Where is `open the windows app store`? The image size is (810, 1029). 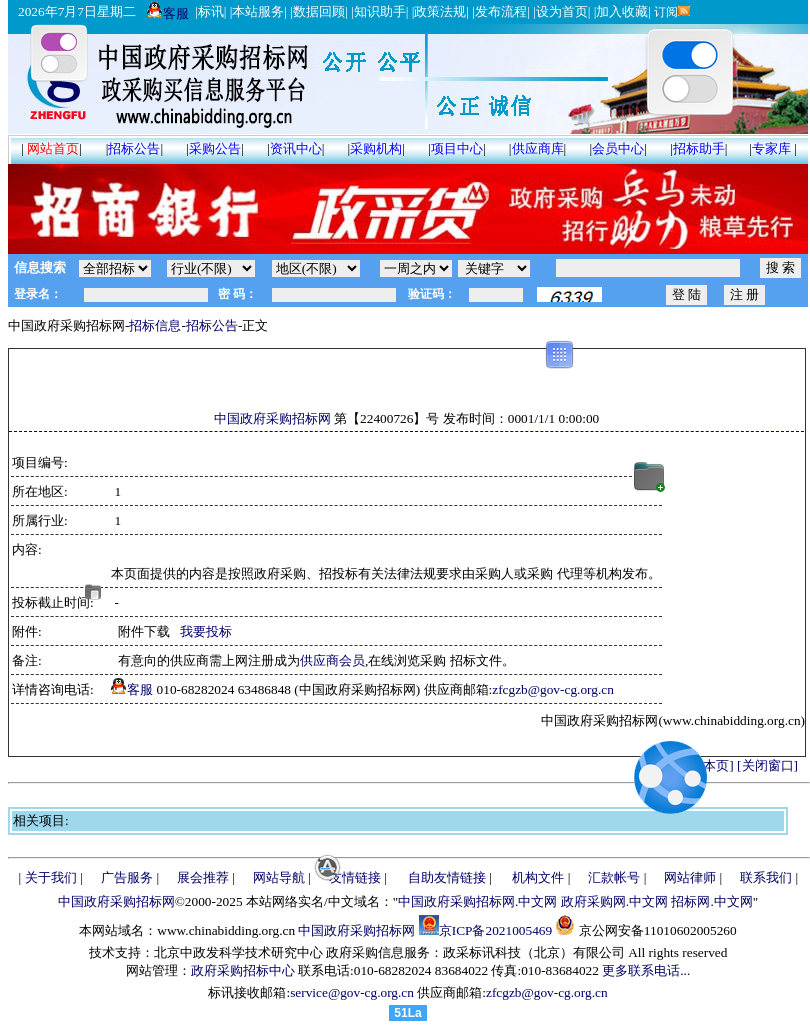
open the windows app store is located at coordinates (670, 777).